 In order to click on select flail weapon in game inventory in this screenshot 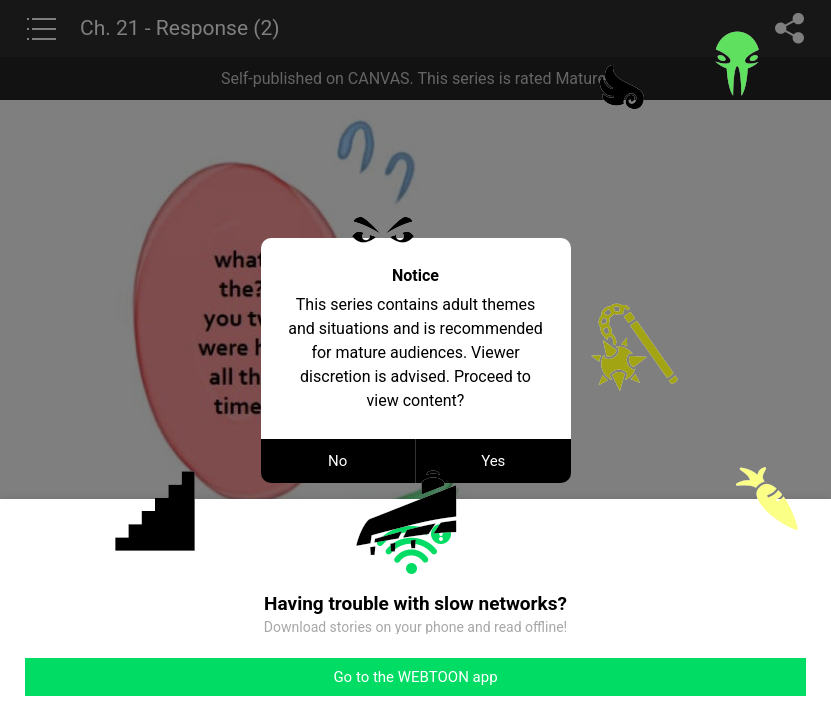, I will do `click(634, 347)`.